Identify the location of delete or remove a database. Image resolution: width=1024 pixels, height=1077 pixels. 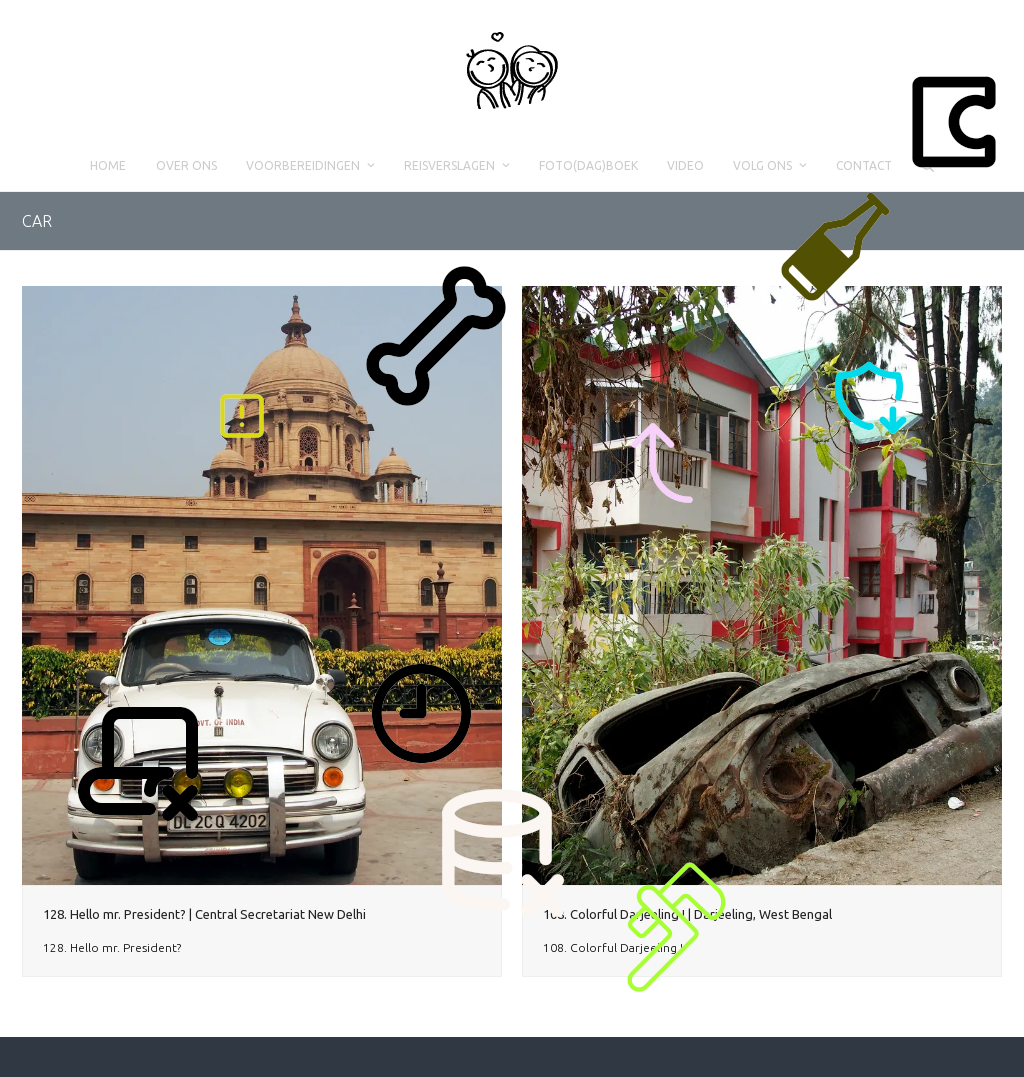
(497, 850).